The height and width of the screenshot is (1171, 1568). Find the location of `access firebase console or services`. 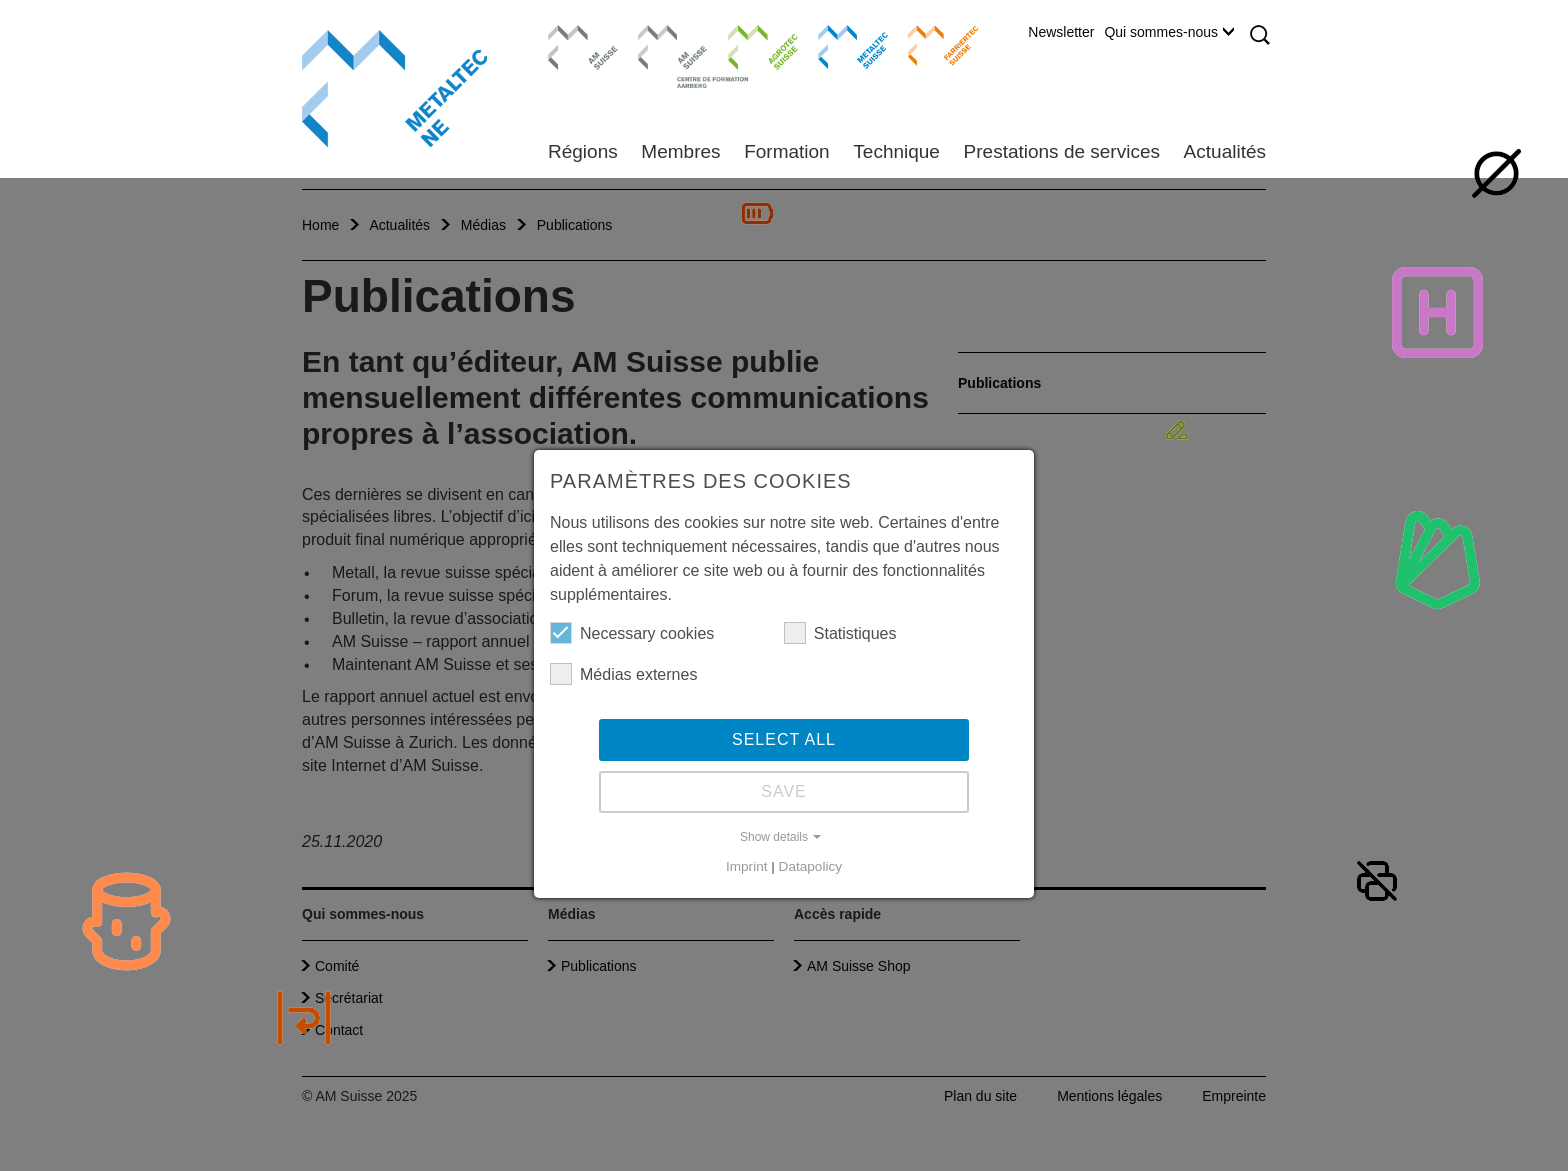

access firebase console or services is located at coordinates (1438, 560).